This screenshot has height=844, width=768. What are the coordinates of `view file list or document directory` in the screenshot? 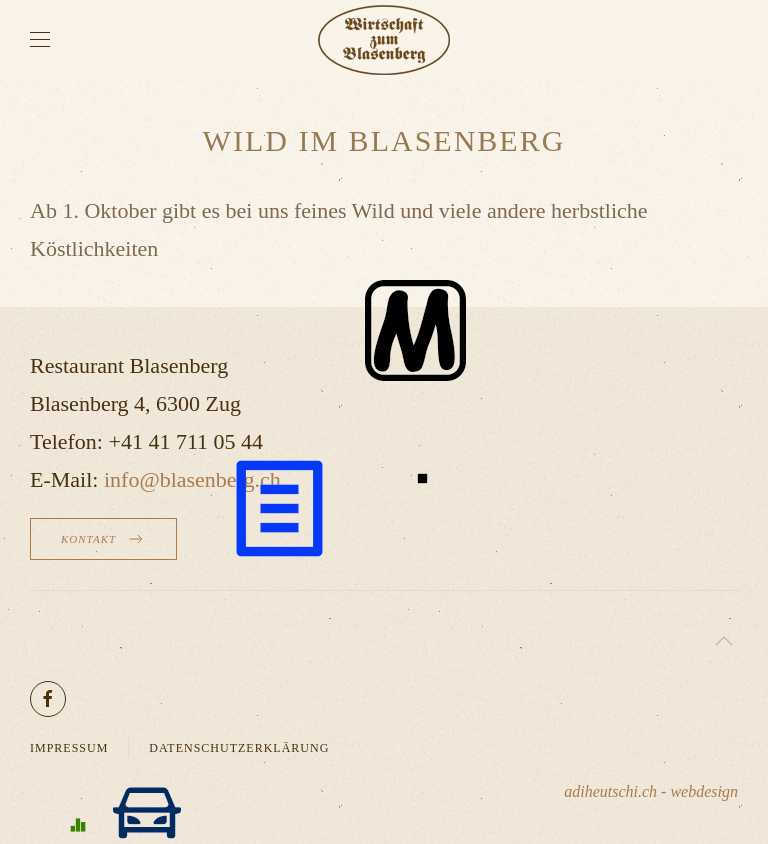 It's located at (279, 508).